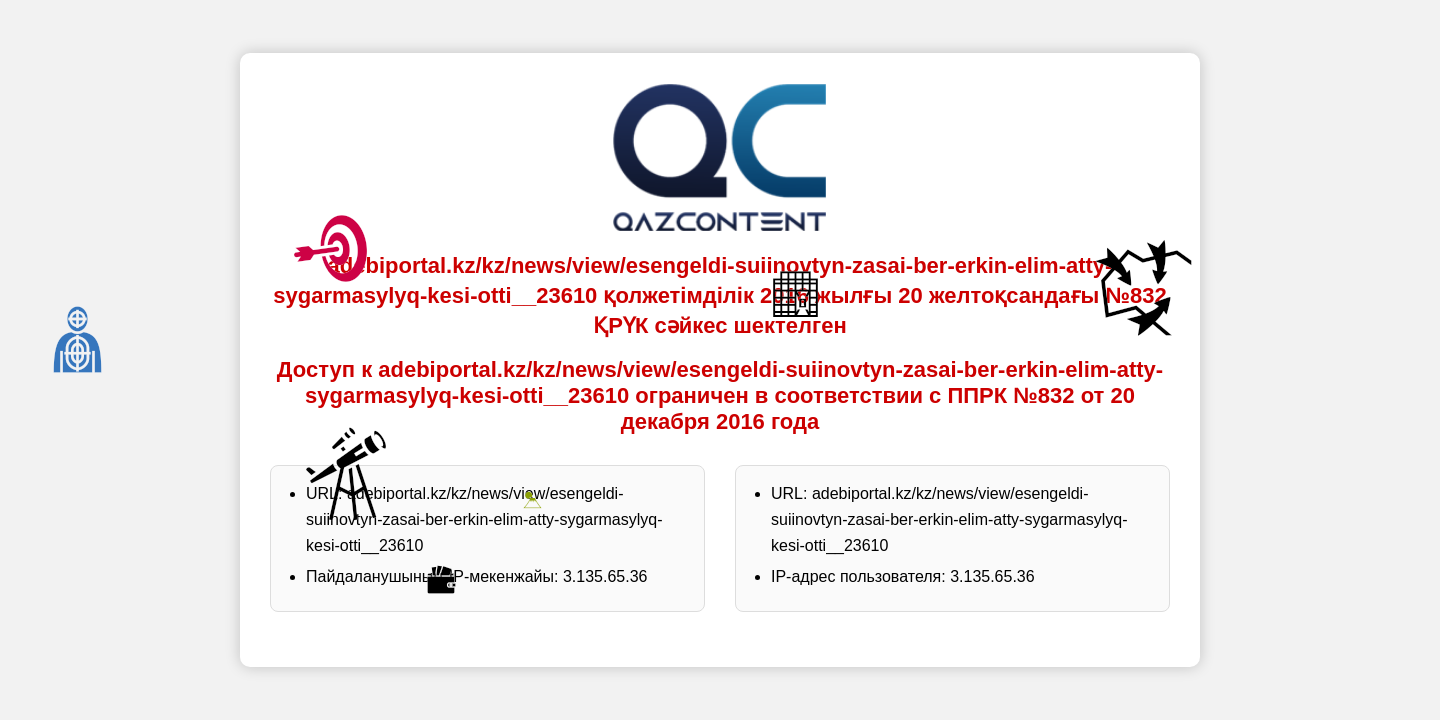  I want to click on indicates territory expansion or takeover in strategy games, so click(1143, 287).